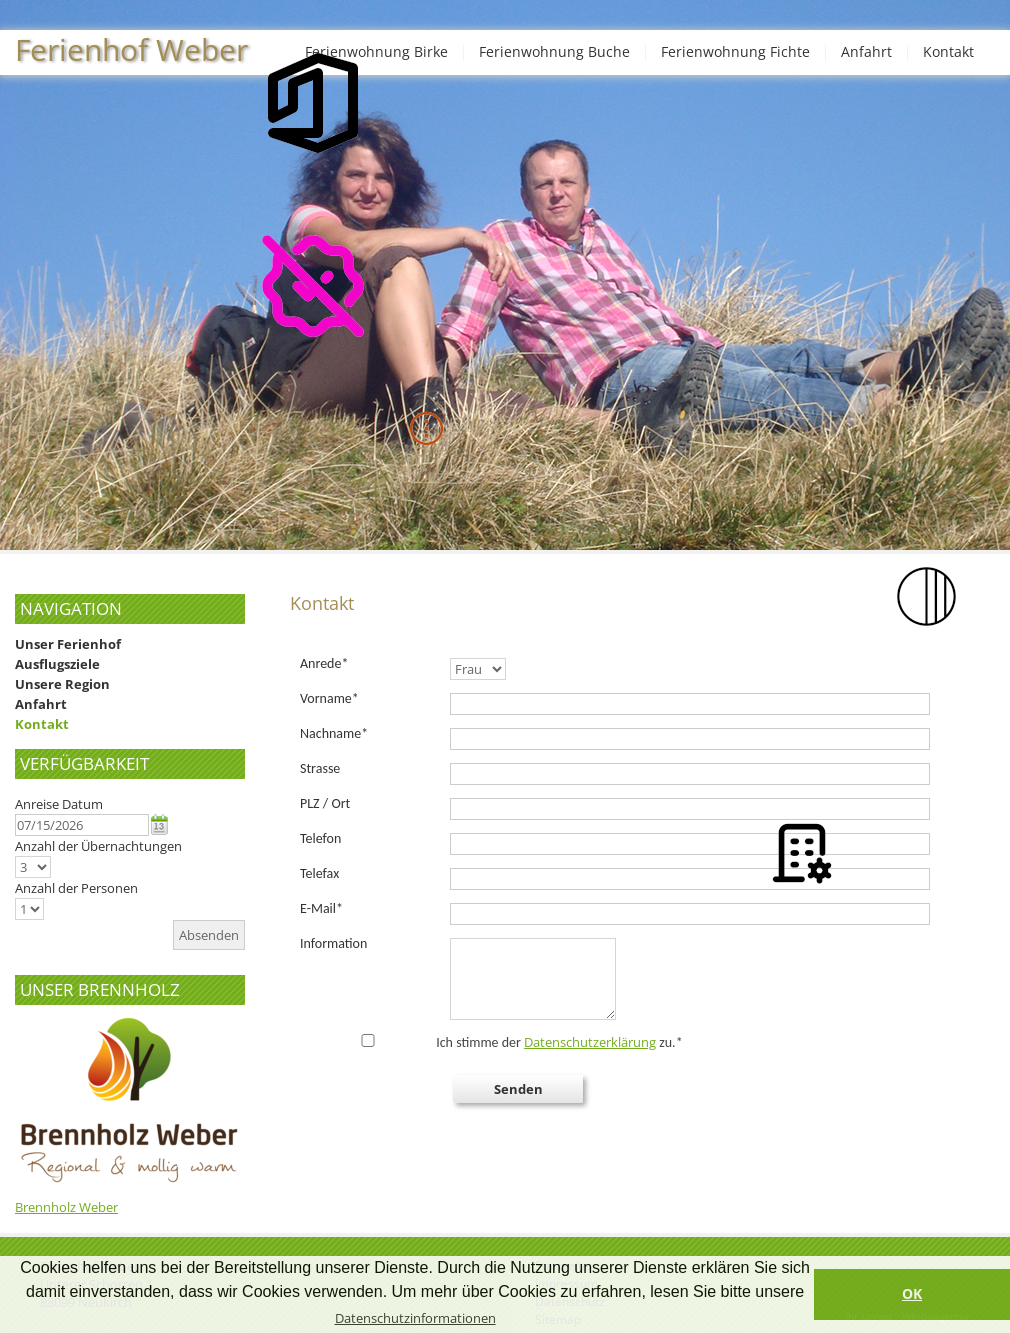  What do you see at coordinates (313, 286) in the screenshot?
I see `discount or promotion unavailable` at bounding box center [313, 286].